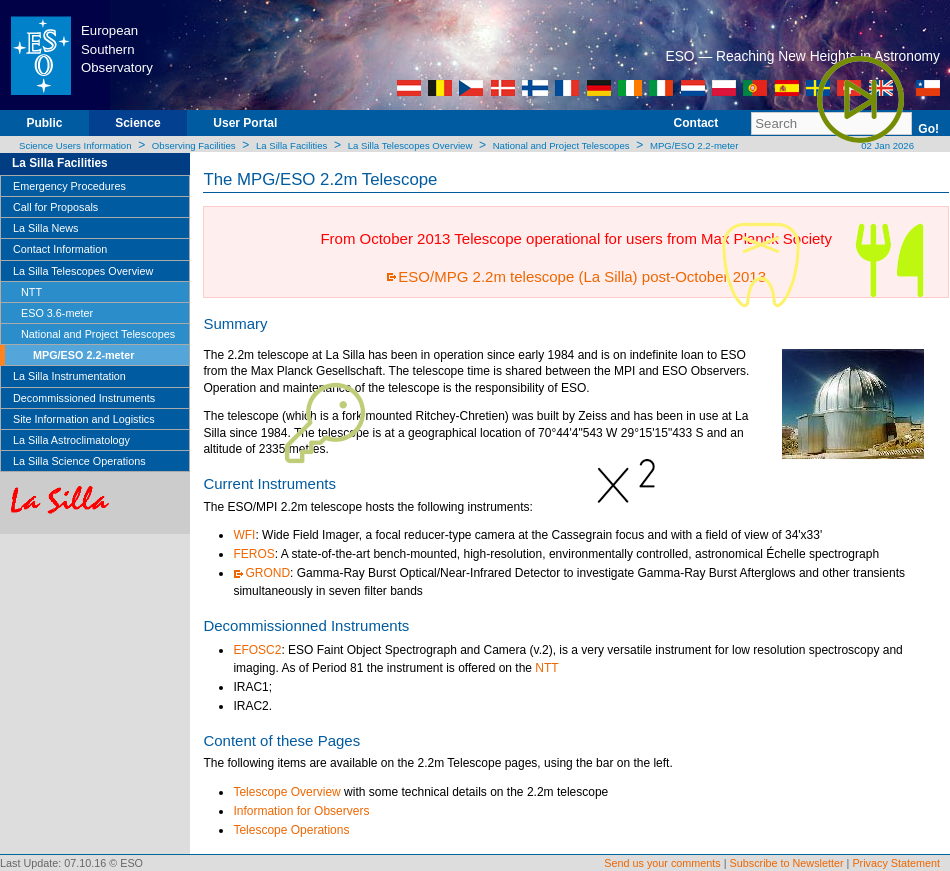 The width and height of the screenshot is (950, 871). What do you see at coordinates (860, 99) in the screenshot?
I see `skip to the next track` at bounding box center [860, 99].